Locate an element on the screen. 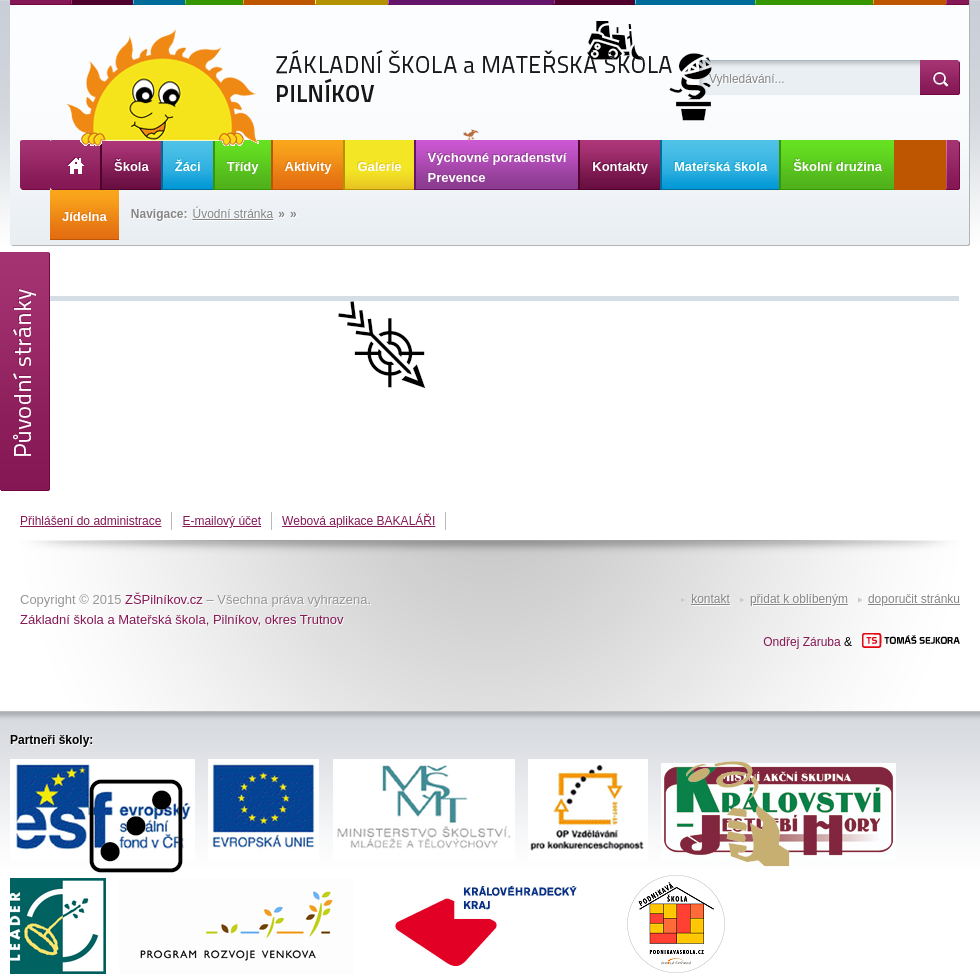 This screenshot has width=980, height=979. represents a carnivorous plant item or creature in a game is located at coordinates (693, 86).